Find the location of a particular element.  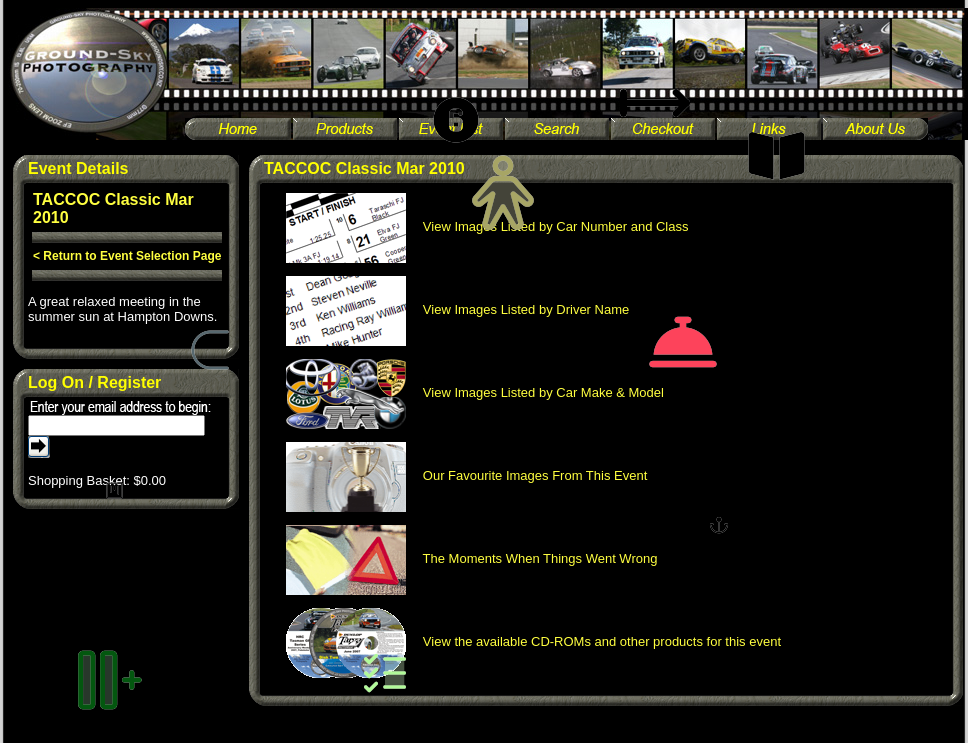

add a new column to the right is located at coordinates (105, 680).